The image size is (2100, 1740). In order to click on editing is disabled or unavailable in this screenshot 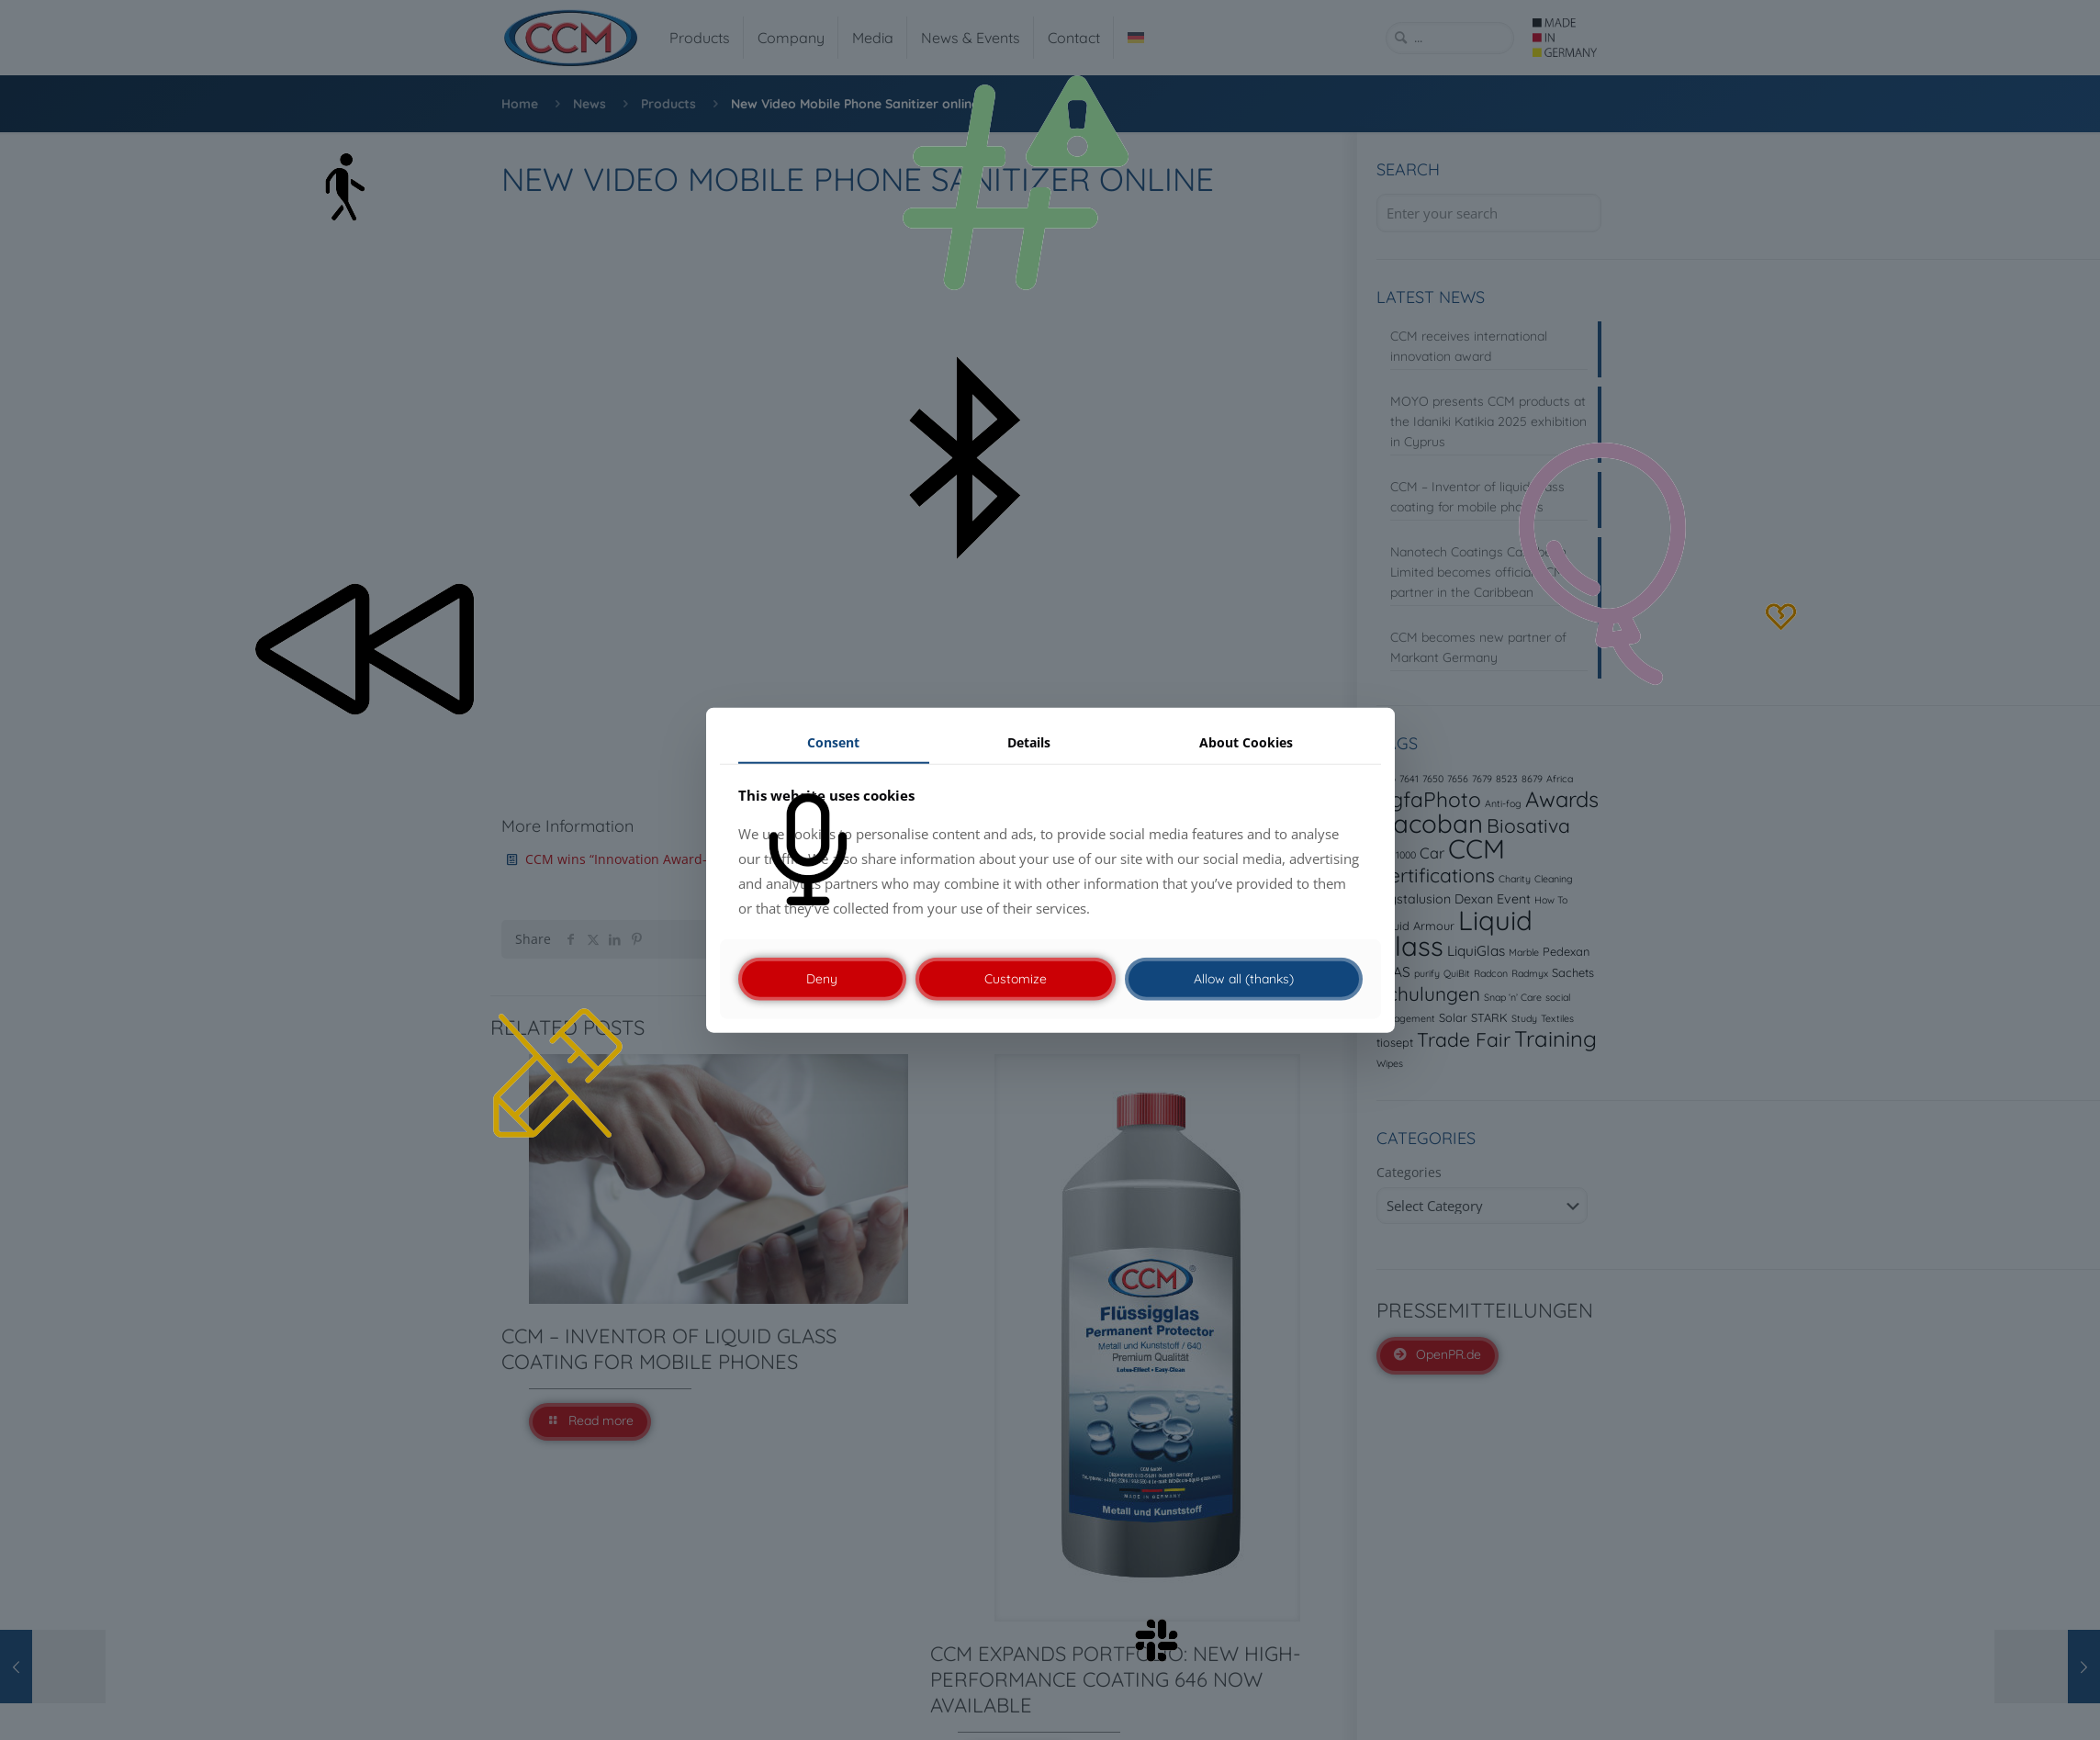, I will do `click(555, 1075)`.